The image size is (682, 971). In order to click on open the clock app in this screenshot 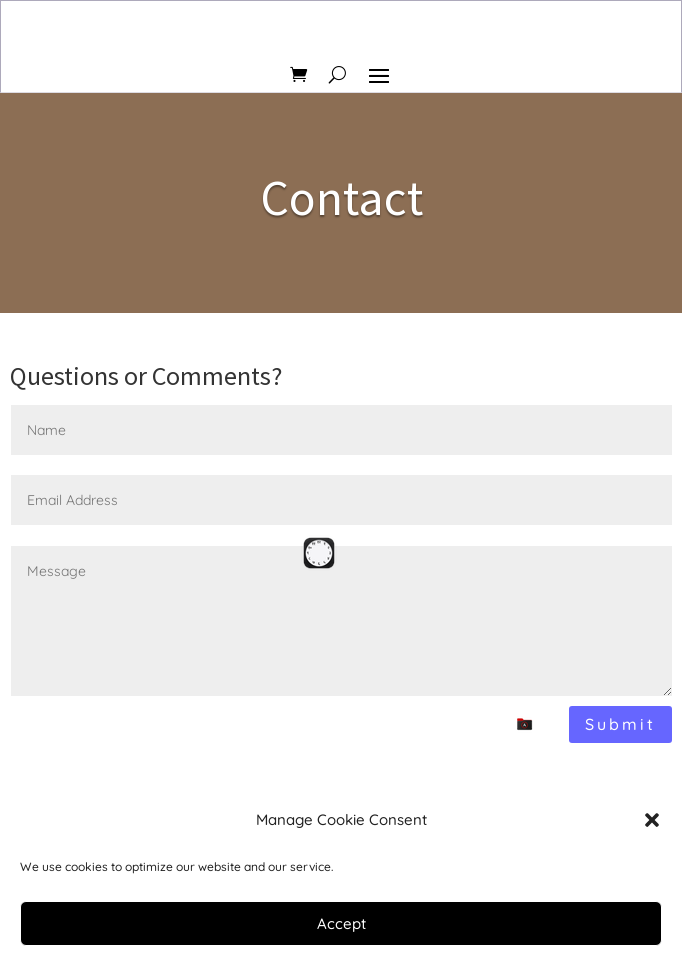, I will do `click(319, 553)`.